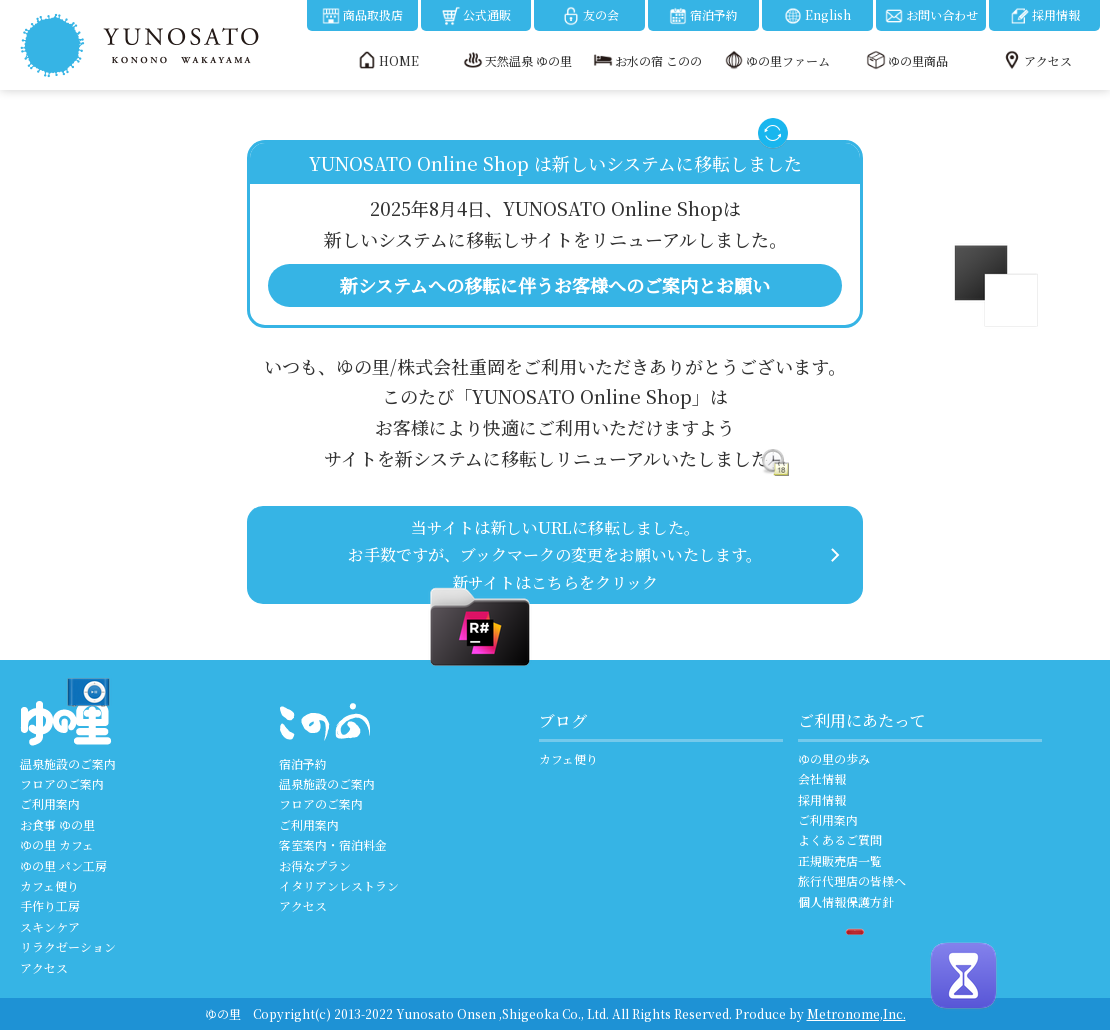 The width and height of the screenshot is (1110, 1030). Describe the element at coordinates (963, 975) in the screenshot. I see `view screen time usage and statistics` at that location.